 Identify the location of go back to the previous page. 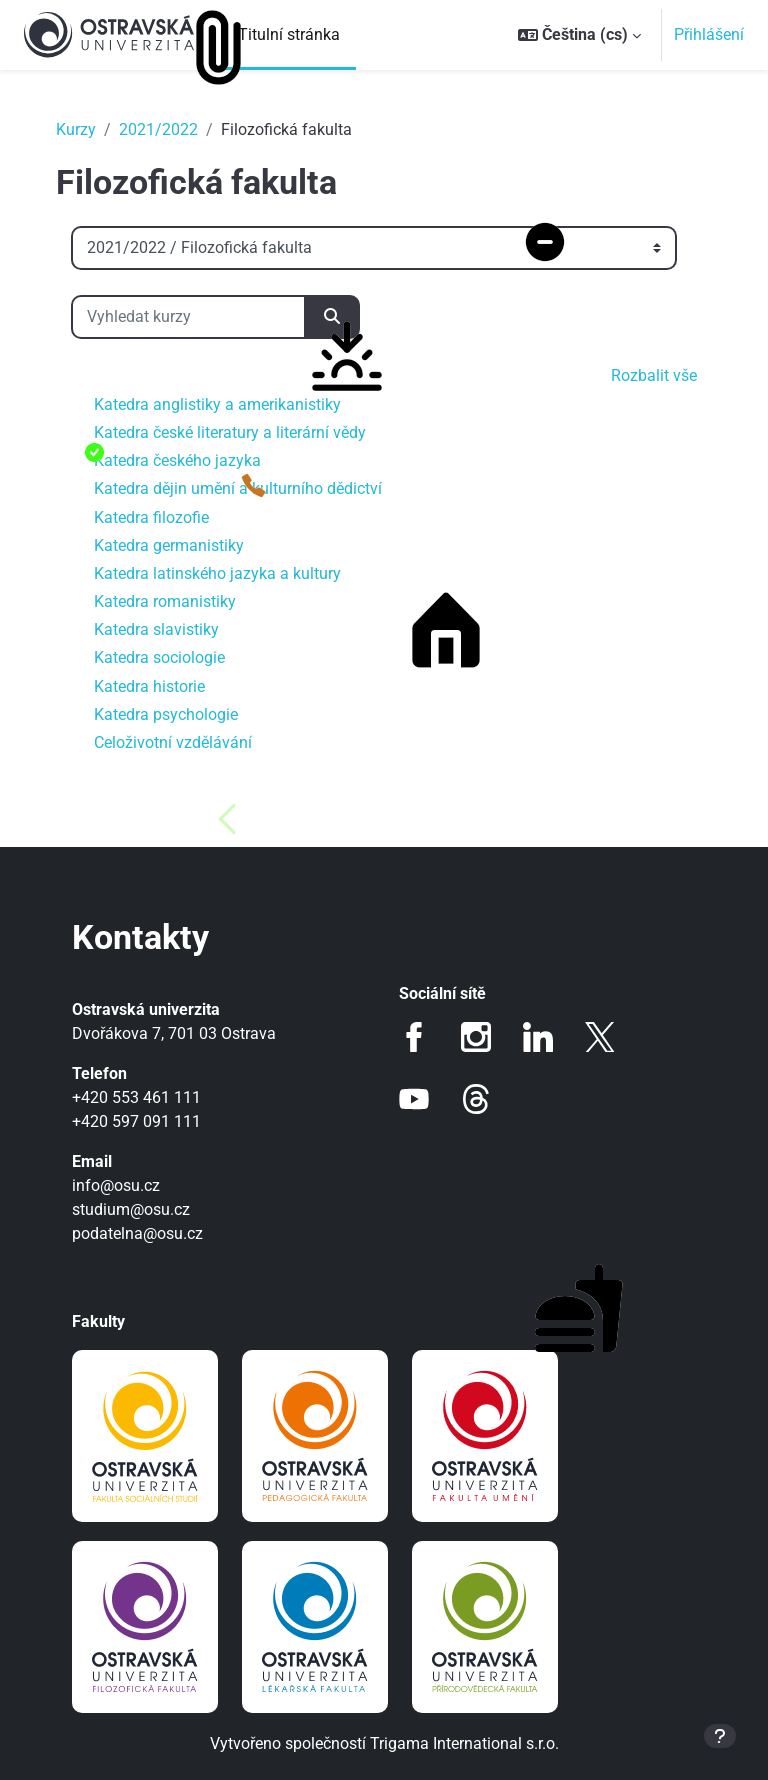
(228, 819).